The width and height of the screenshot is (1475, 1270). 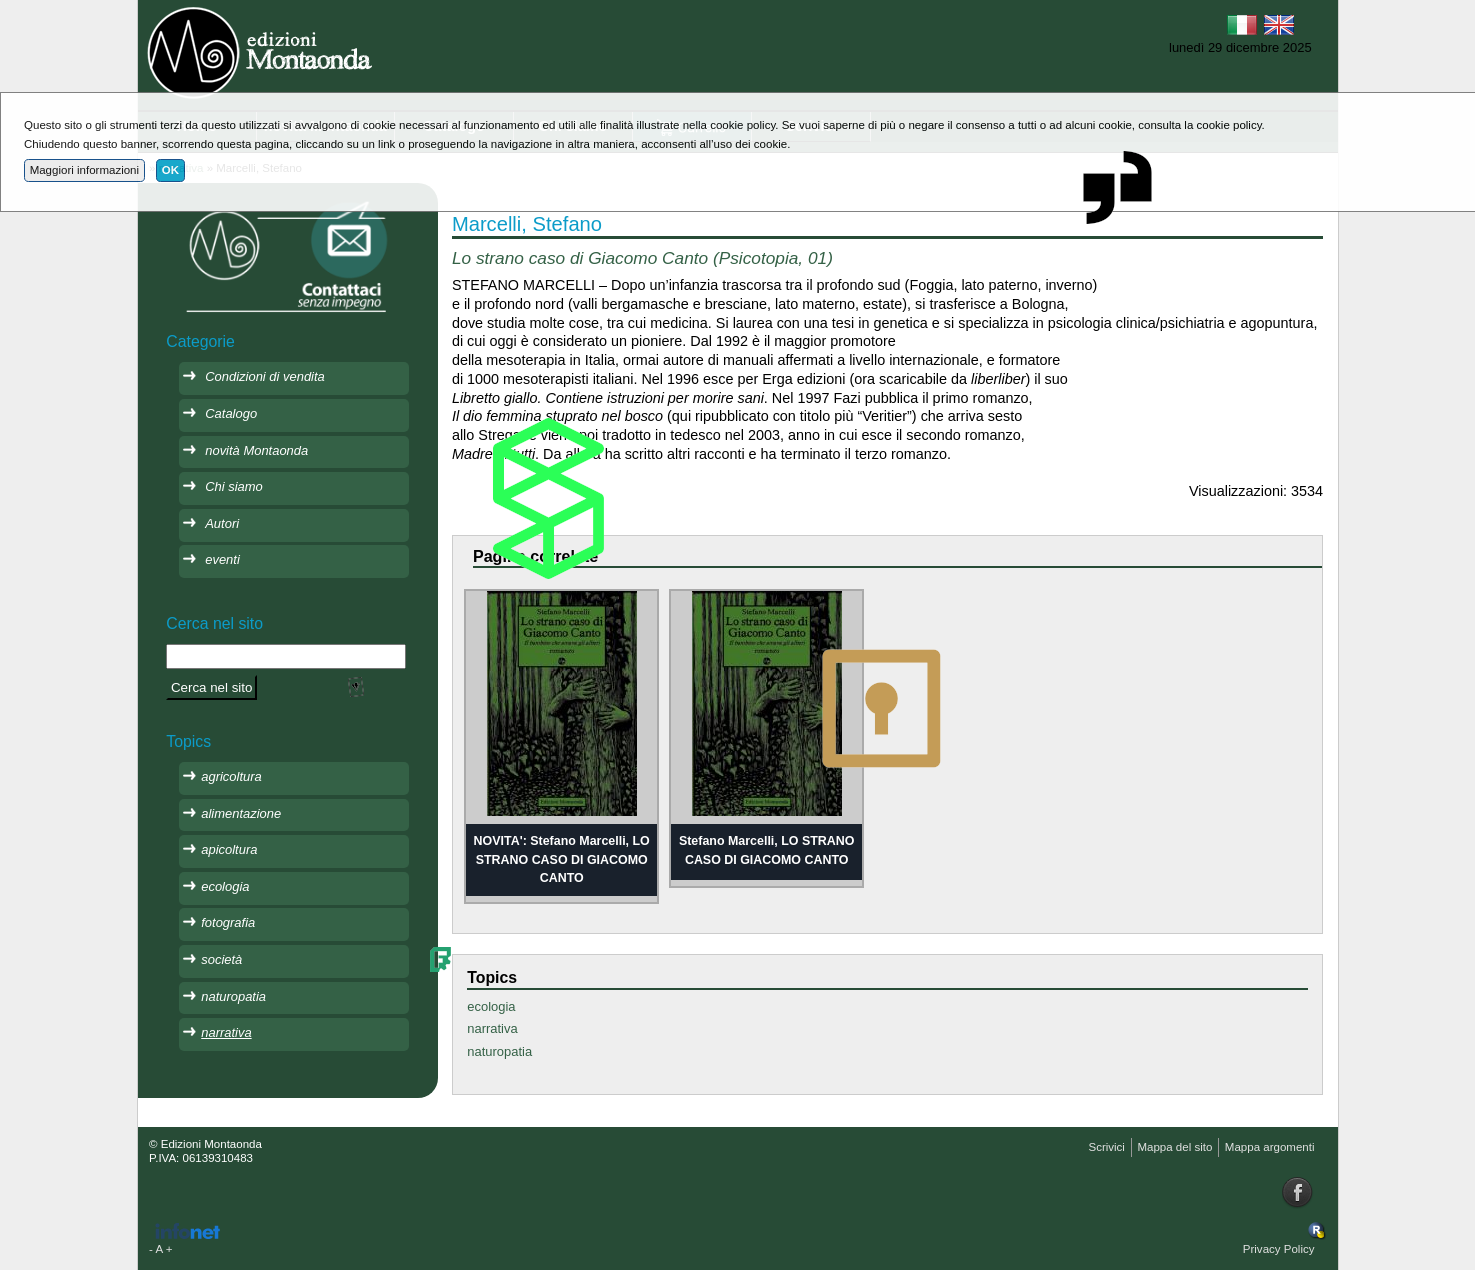 What do you see at coordinates (881, 708) in the screenshot?
I see `access door lock or security settings` at bounding box center [881, 708].